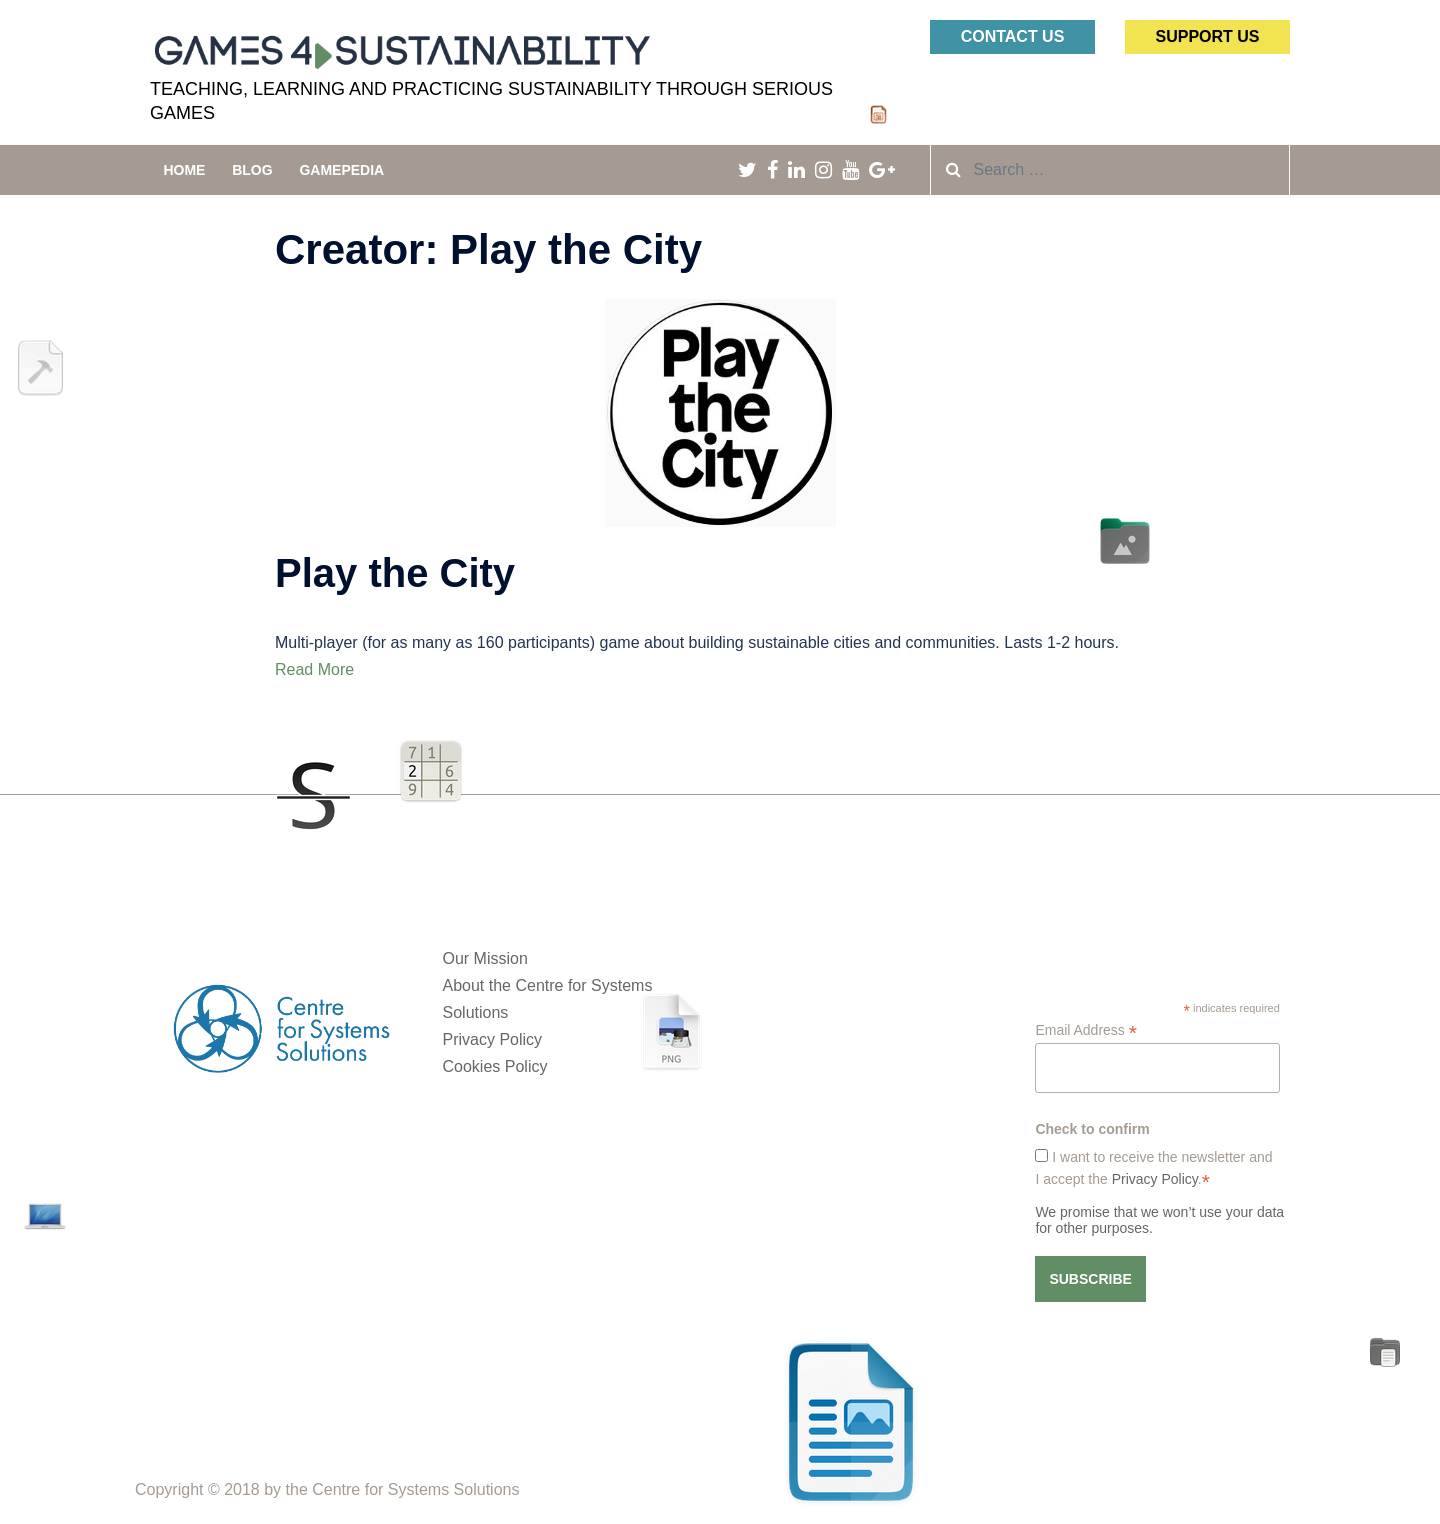 The width and height of the screenshot is (1440, 1524). What do you see at coordinates (40, 367) in the screenshot?
I see `makefile document used for build automation` at bounding box center [40, 367].